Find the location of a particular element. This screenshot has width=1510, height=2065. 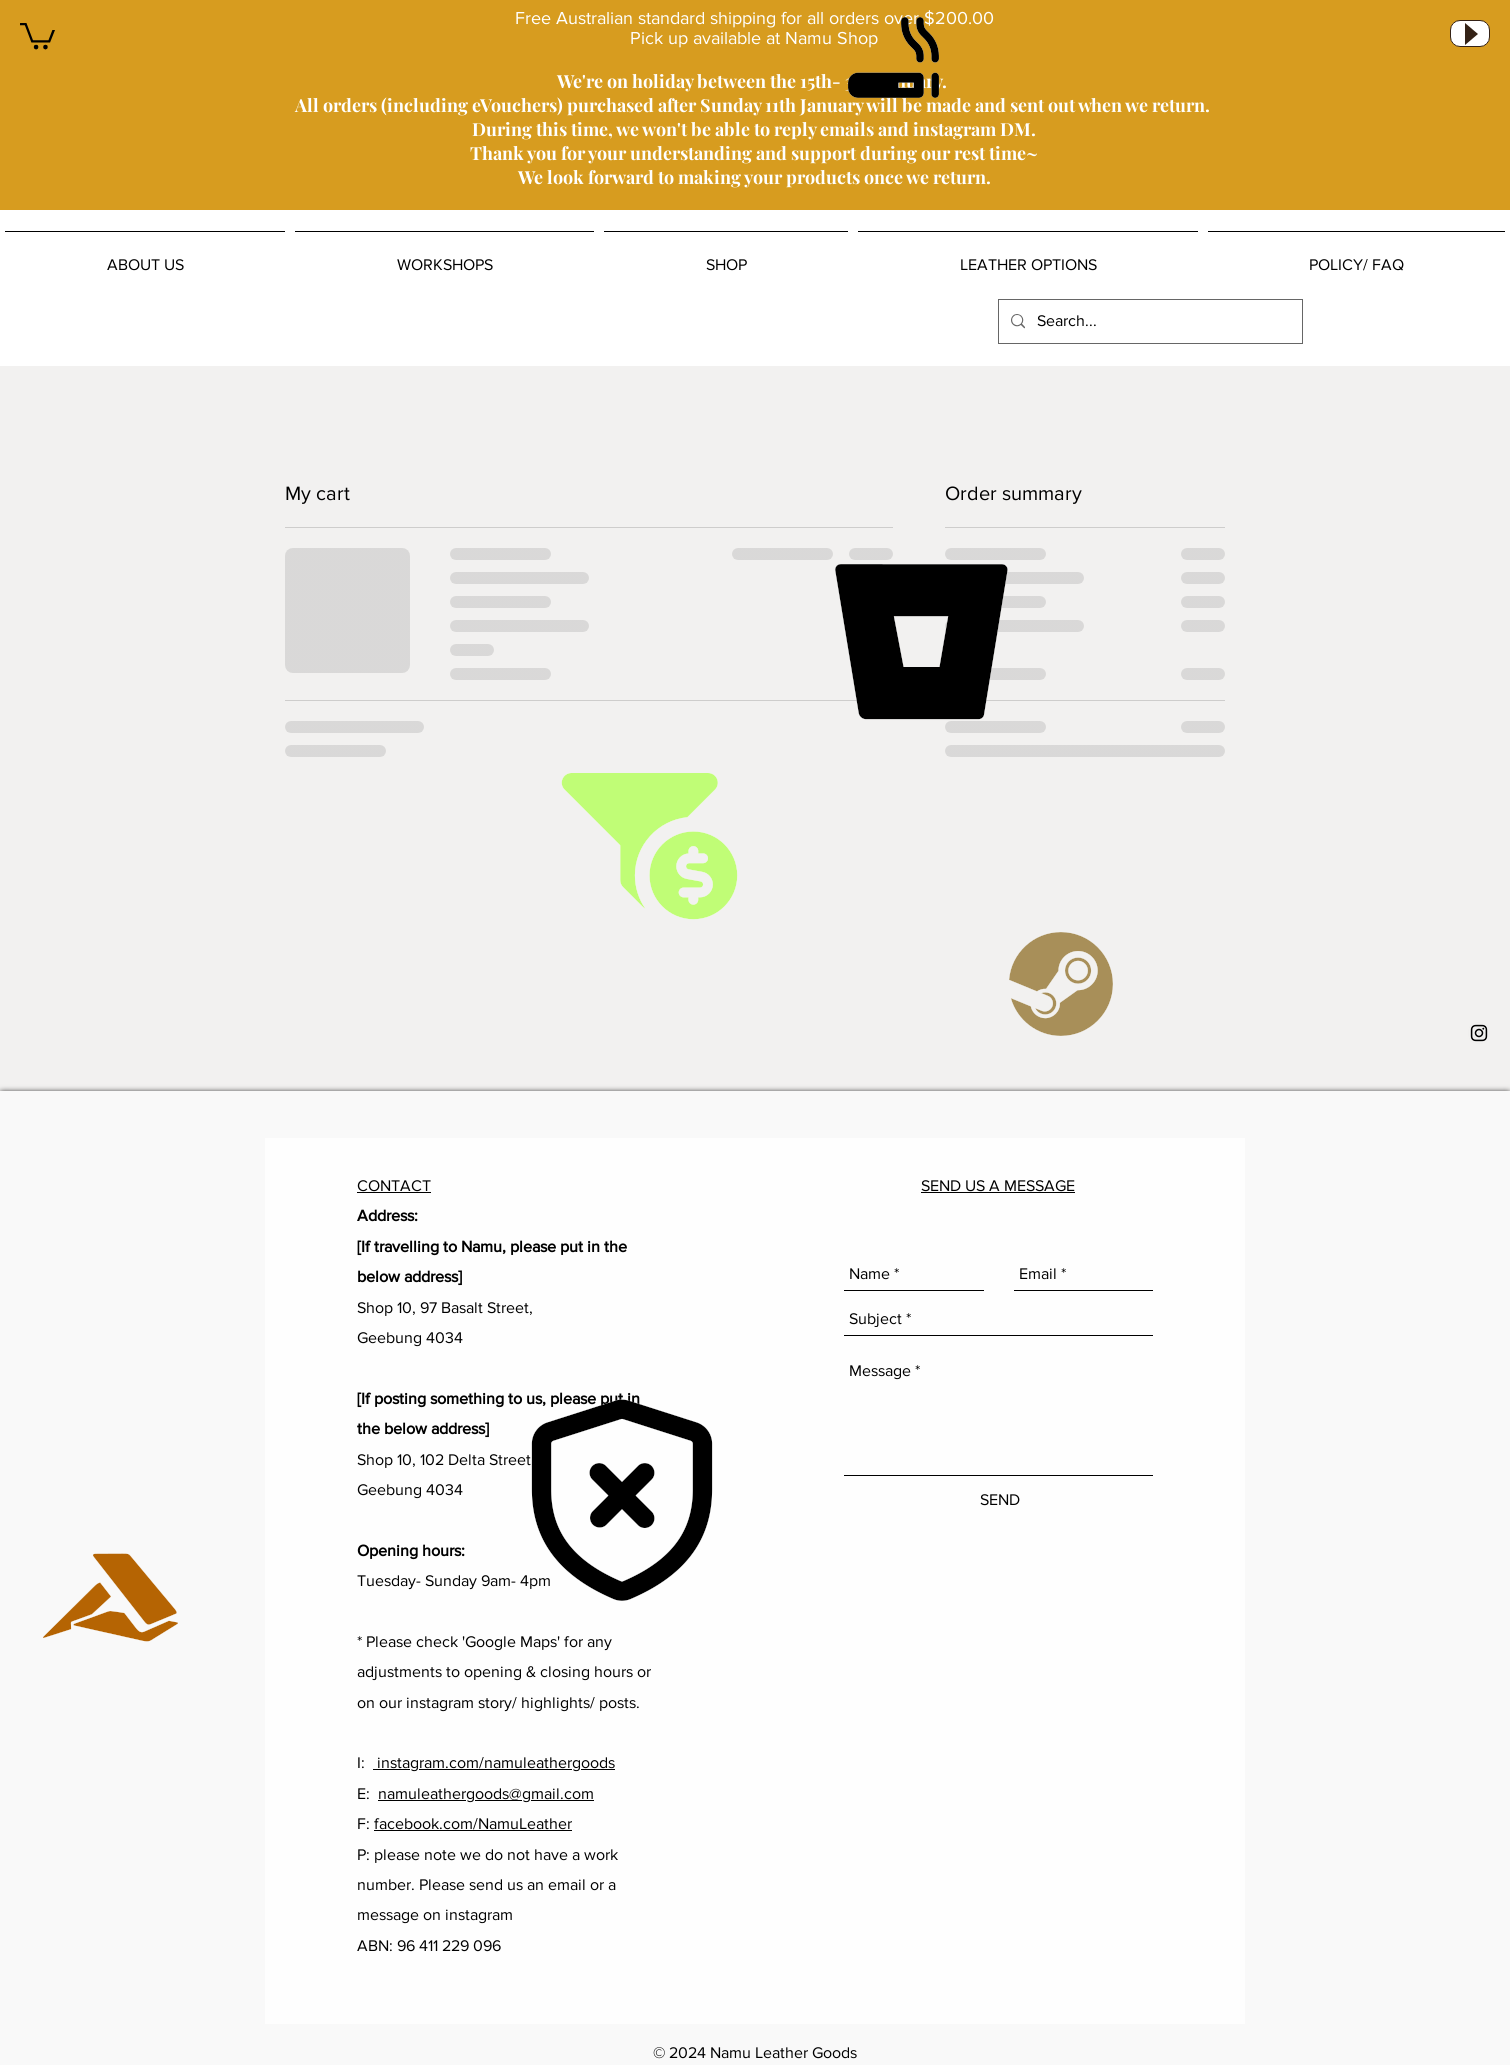

indicates a designated smoking area is located at coordinates (893, 57).